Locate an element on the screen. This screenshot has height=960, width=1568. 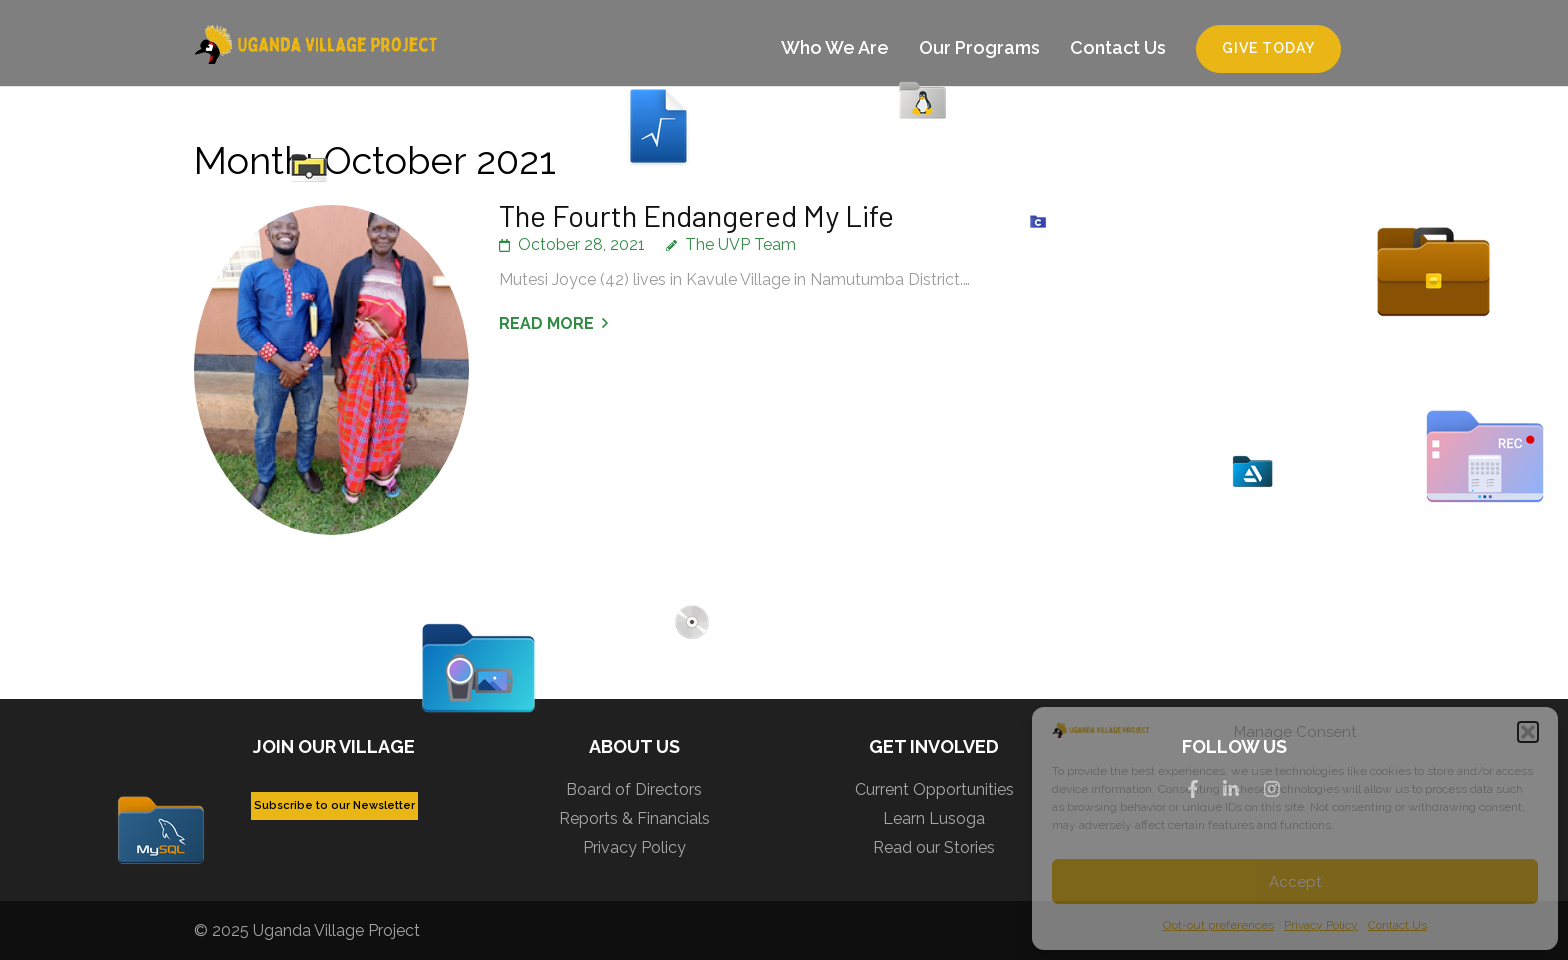
open folder containing C programming files is located at coordinates (1038, 222).